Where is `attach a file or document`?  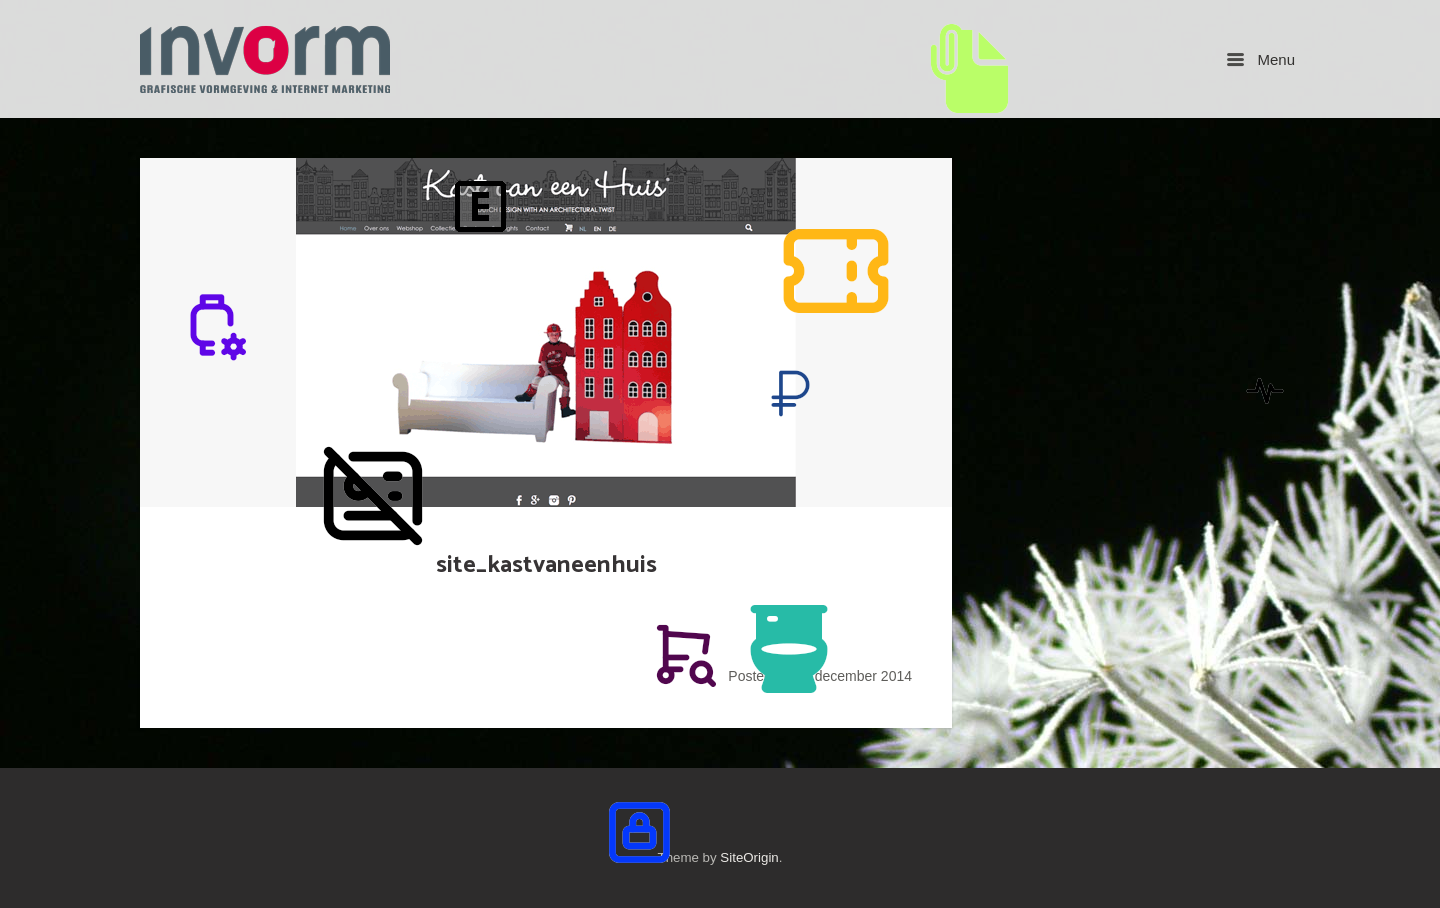
attach a file or document is located at coordinates (969, 68).